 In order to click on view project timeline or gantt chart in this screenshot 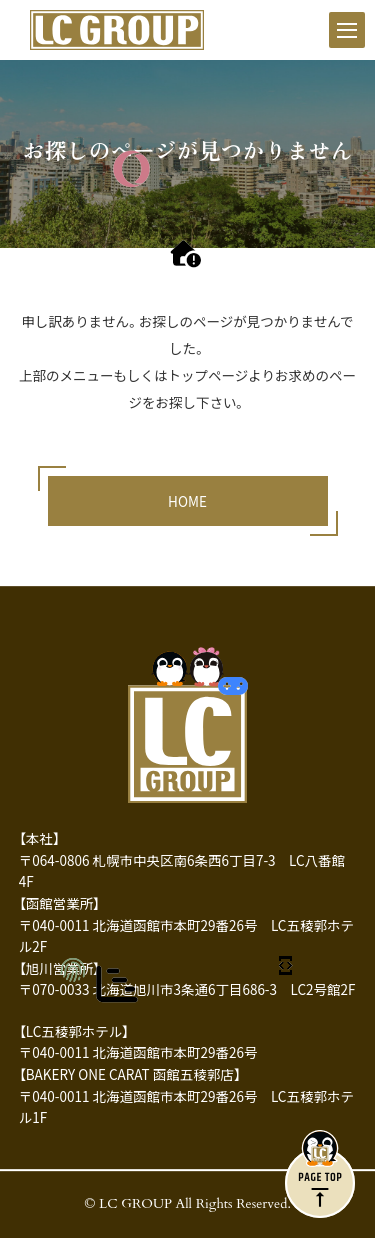, I will do `click(117, 984)`.